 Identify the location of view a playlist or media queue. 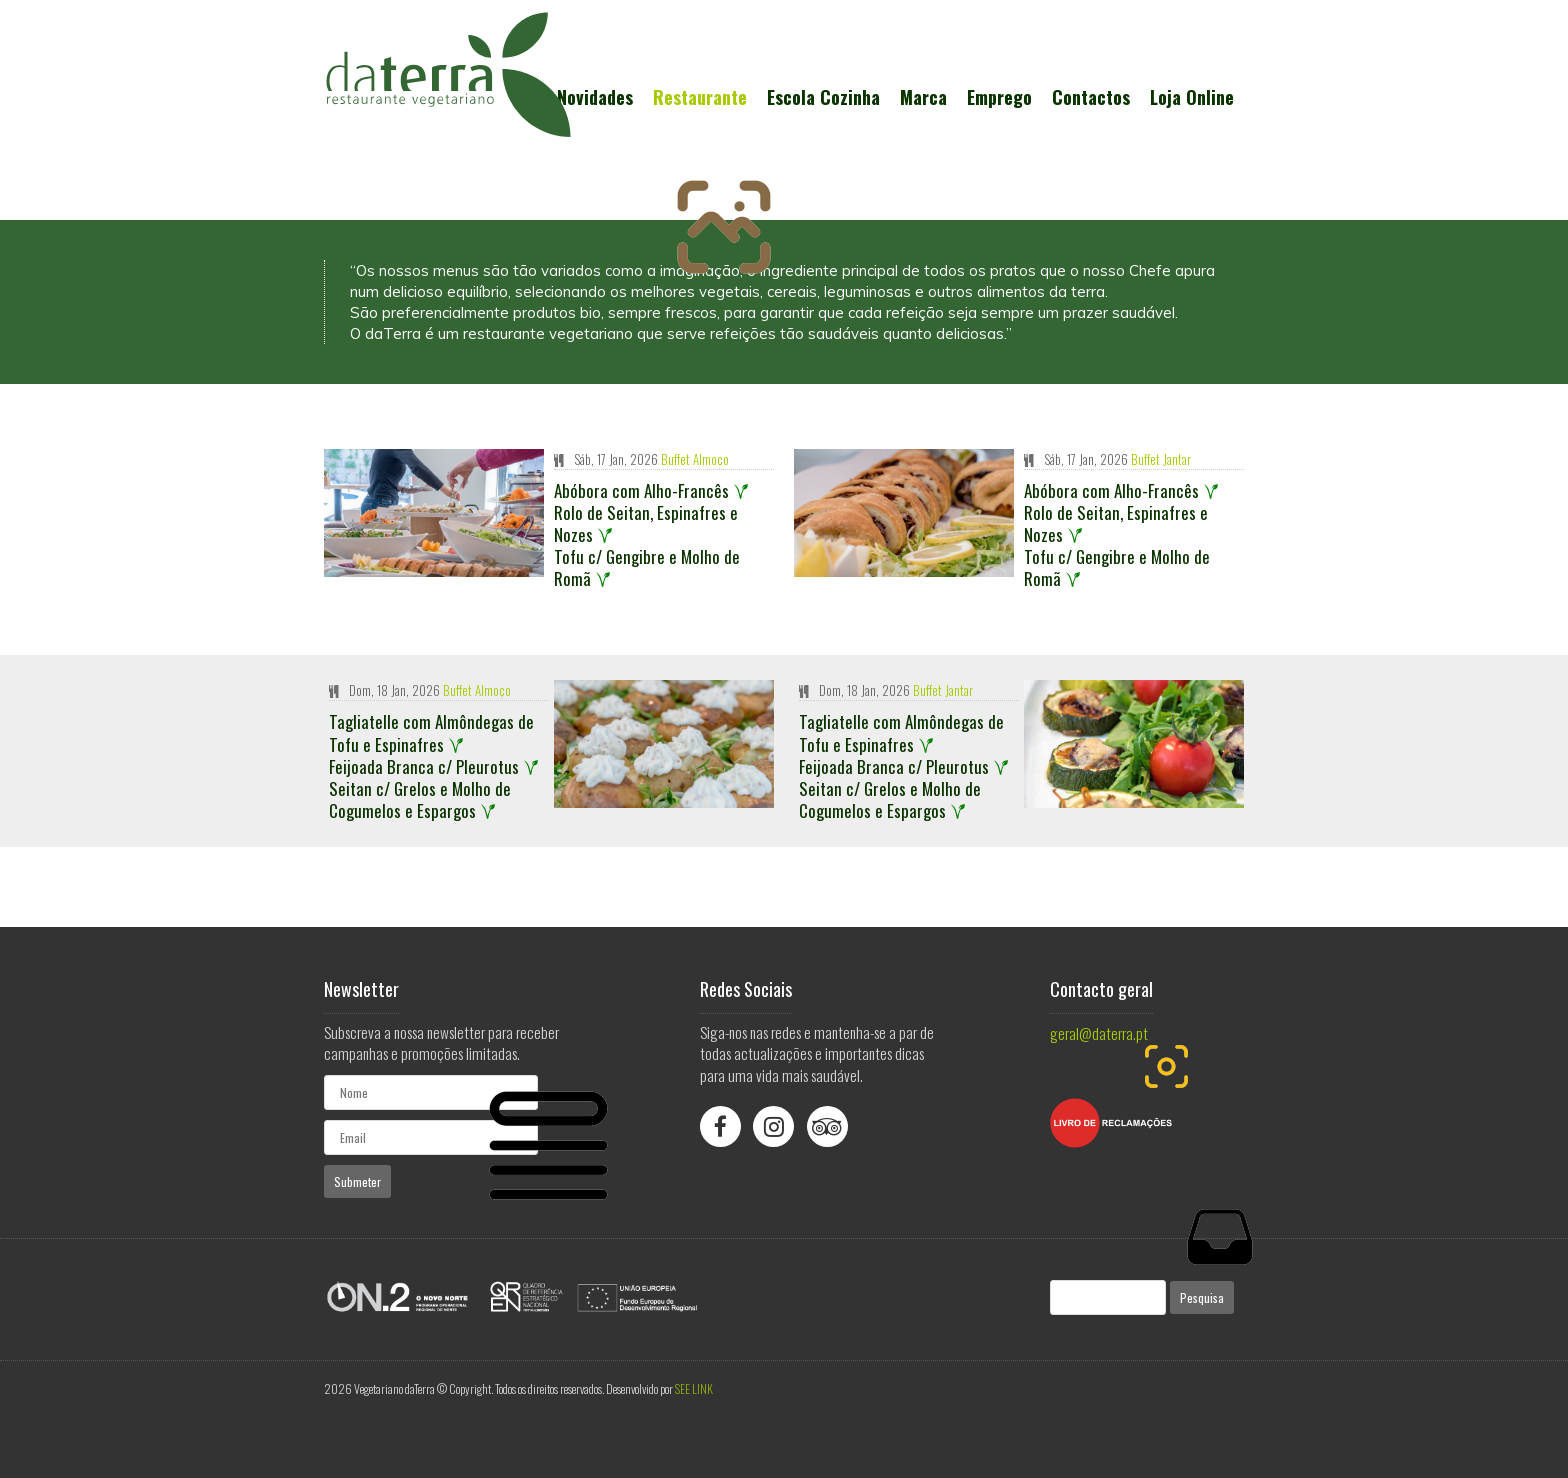
(548, 1145).